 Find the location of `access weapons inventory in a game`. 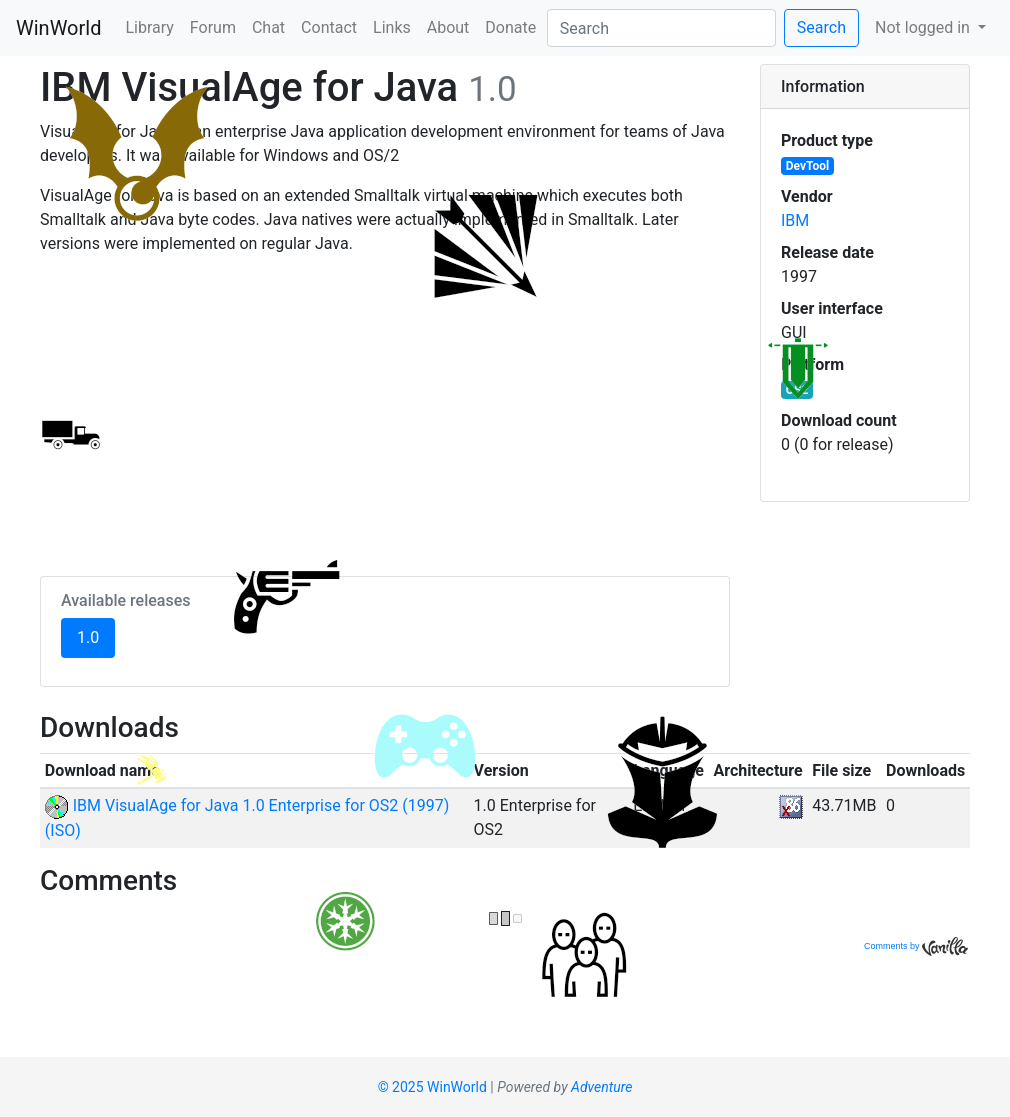

access weapons inventory in a game is located at coordinates (287, 589).